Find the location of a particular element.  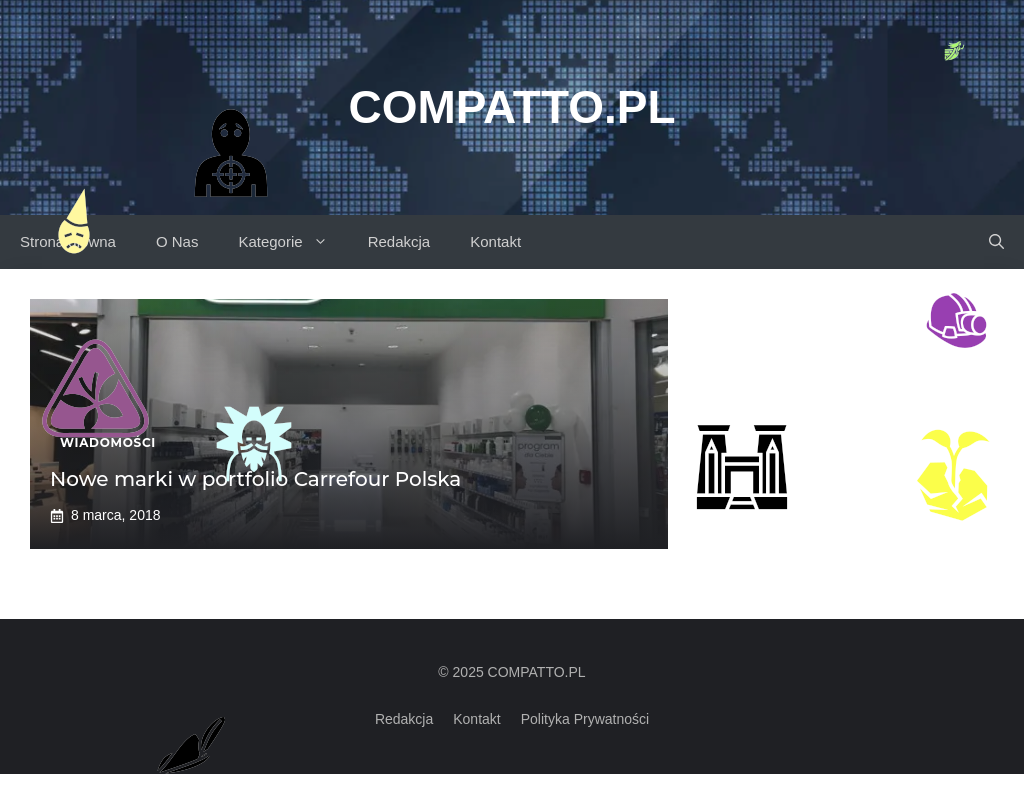

wisdom or knowledge stat indicator is located at coordinates (254, 444).